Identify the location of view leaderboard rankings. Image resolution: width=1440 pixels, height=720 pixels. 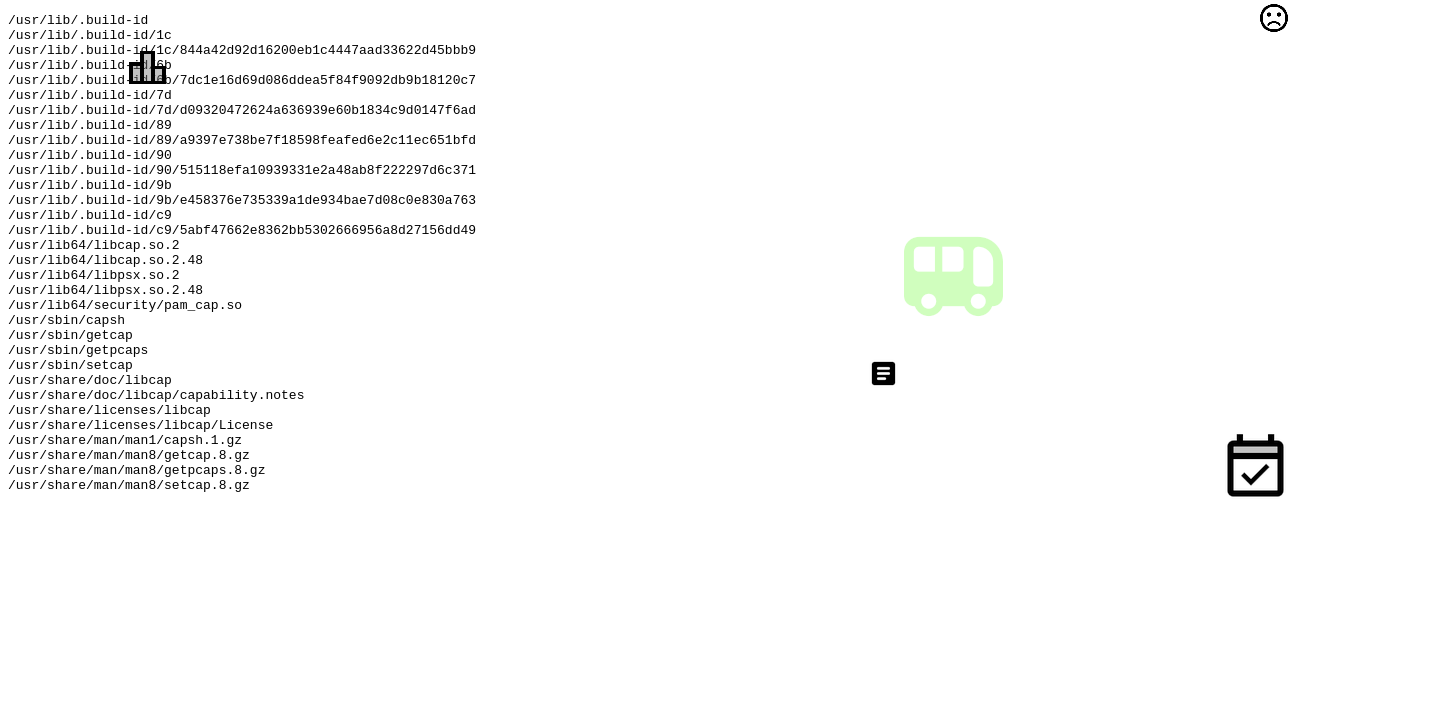
(147, 67).